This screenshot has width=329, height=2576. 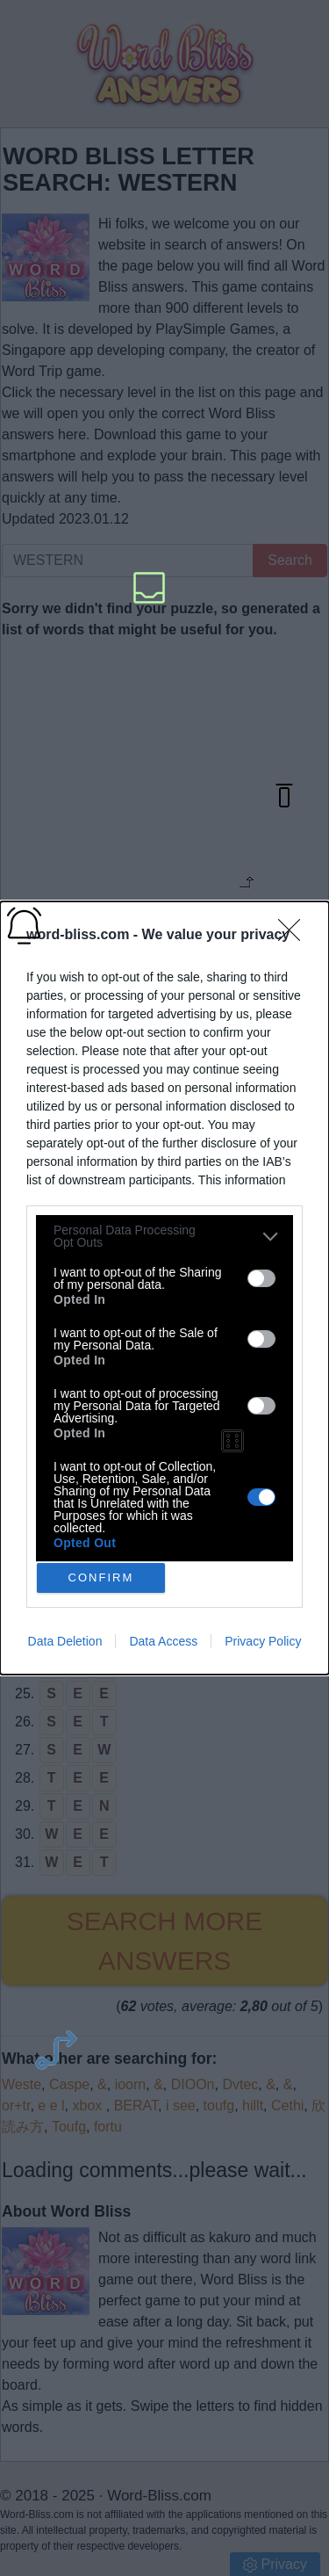 What do you see at coordinates (149, 588) in the screenshot?
I see `access your inbox or message tray` at bounding box center [149, 588].